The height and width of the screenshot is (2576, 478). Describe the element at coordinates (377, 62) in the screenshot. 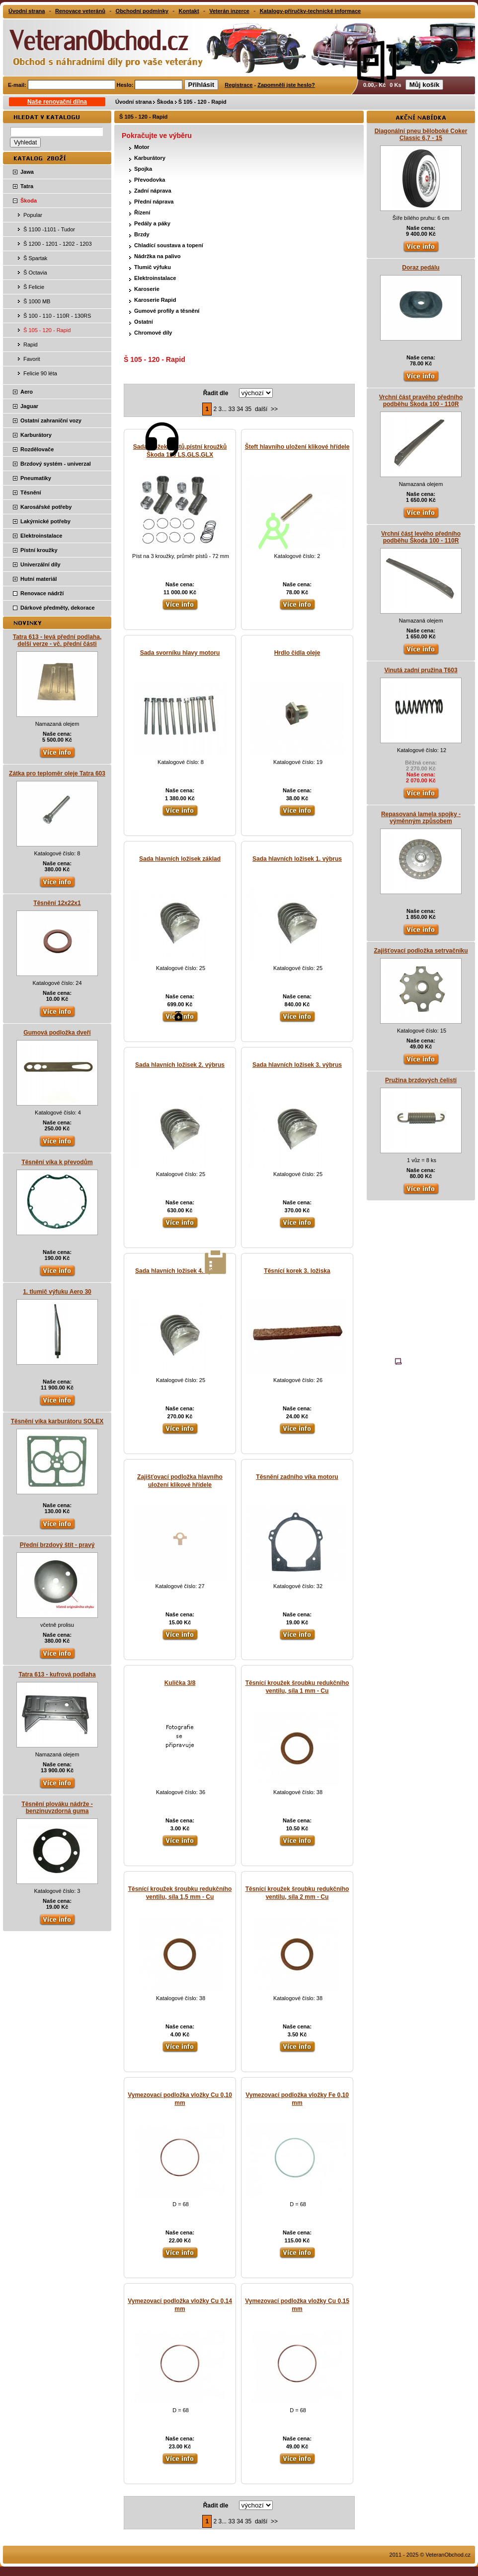

I see `open a PowerPoint presentation file` at that location.